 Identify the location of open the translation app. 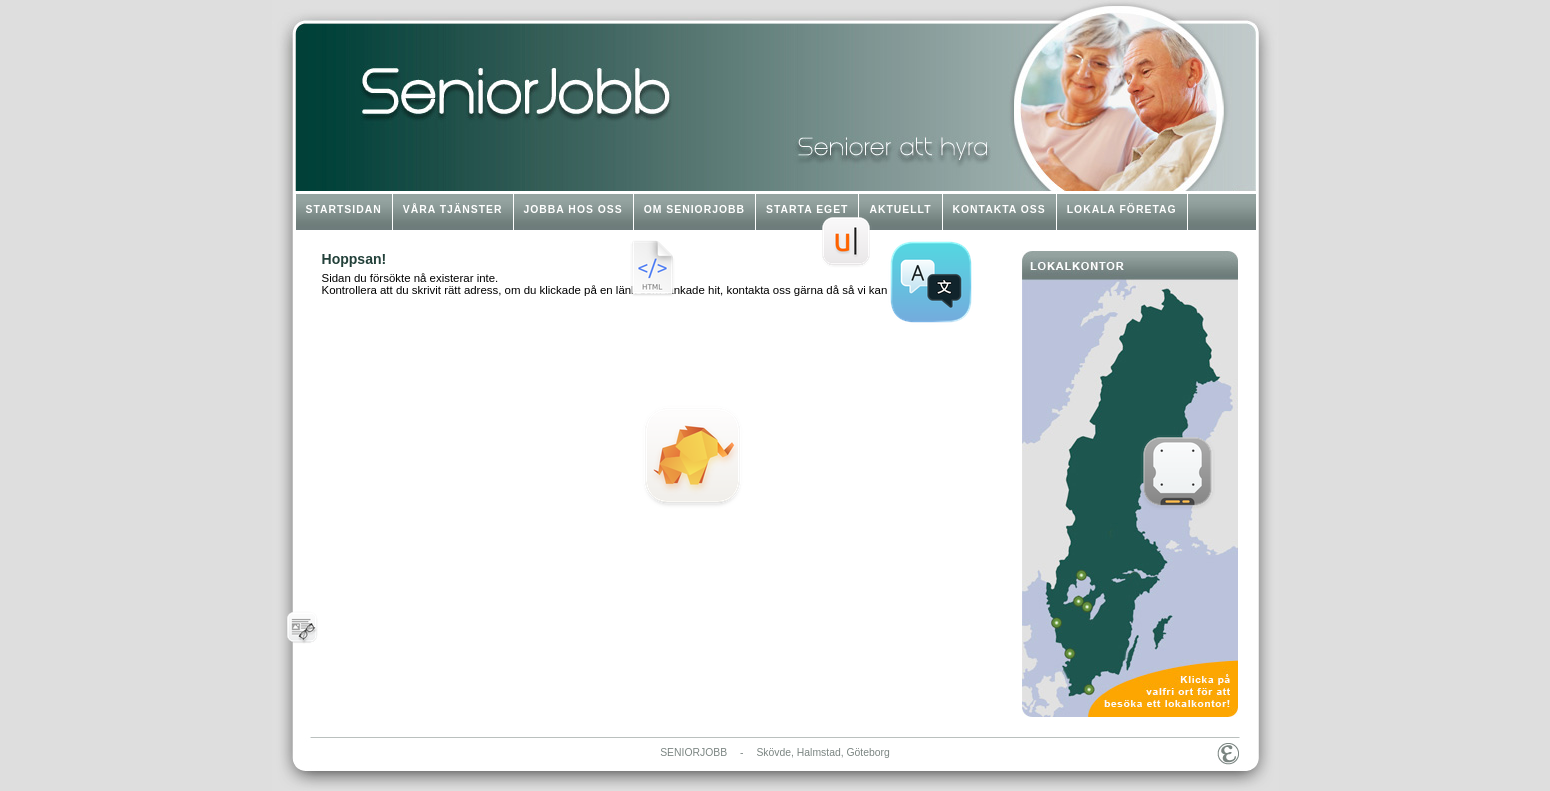
(931, 282).